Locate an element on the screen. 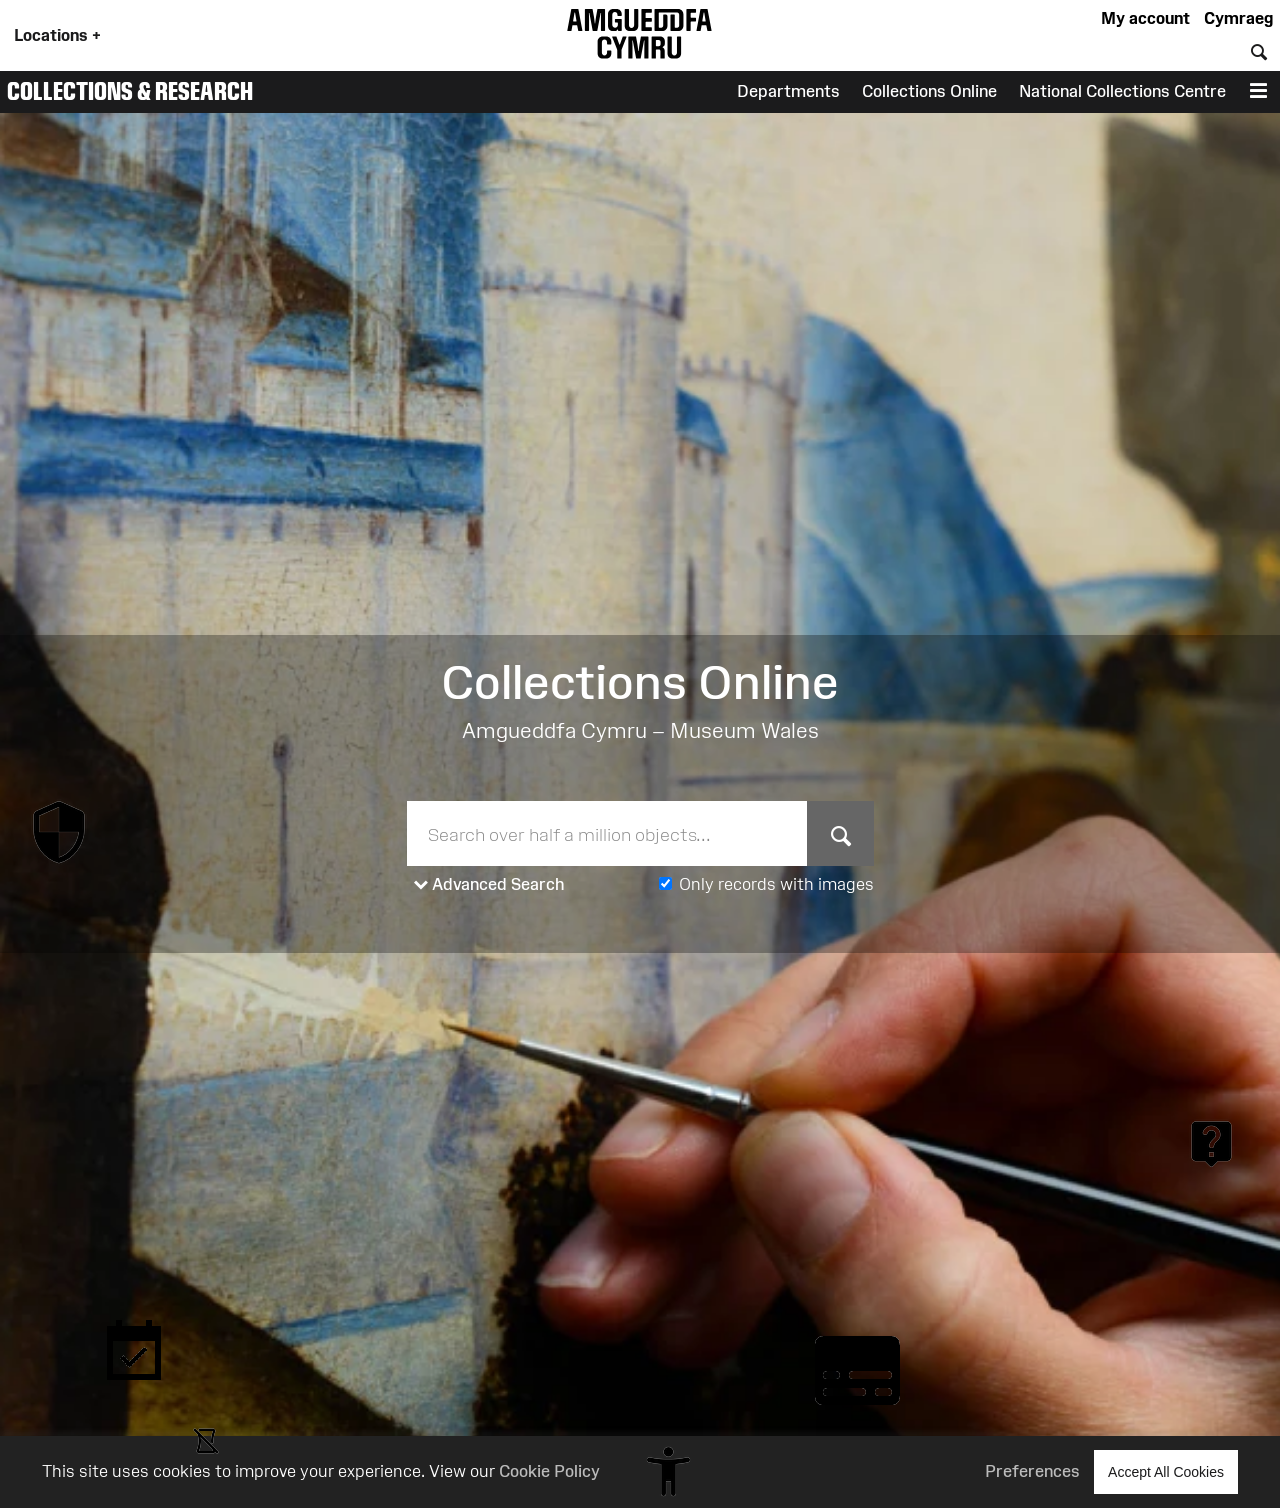  access security settings is located at coordinates (59, 832).